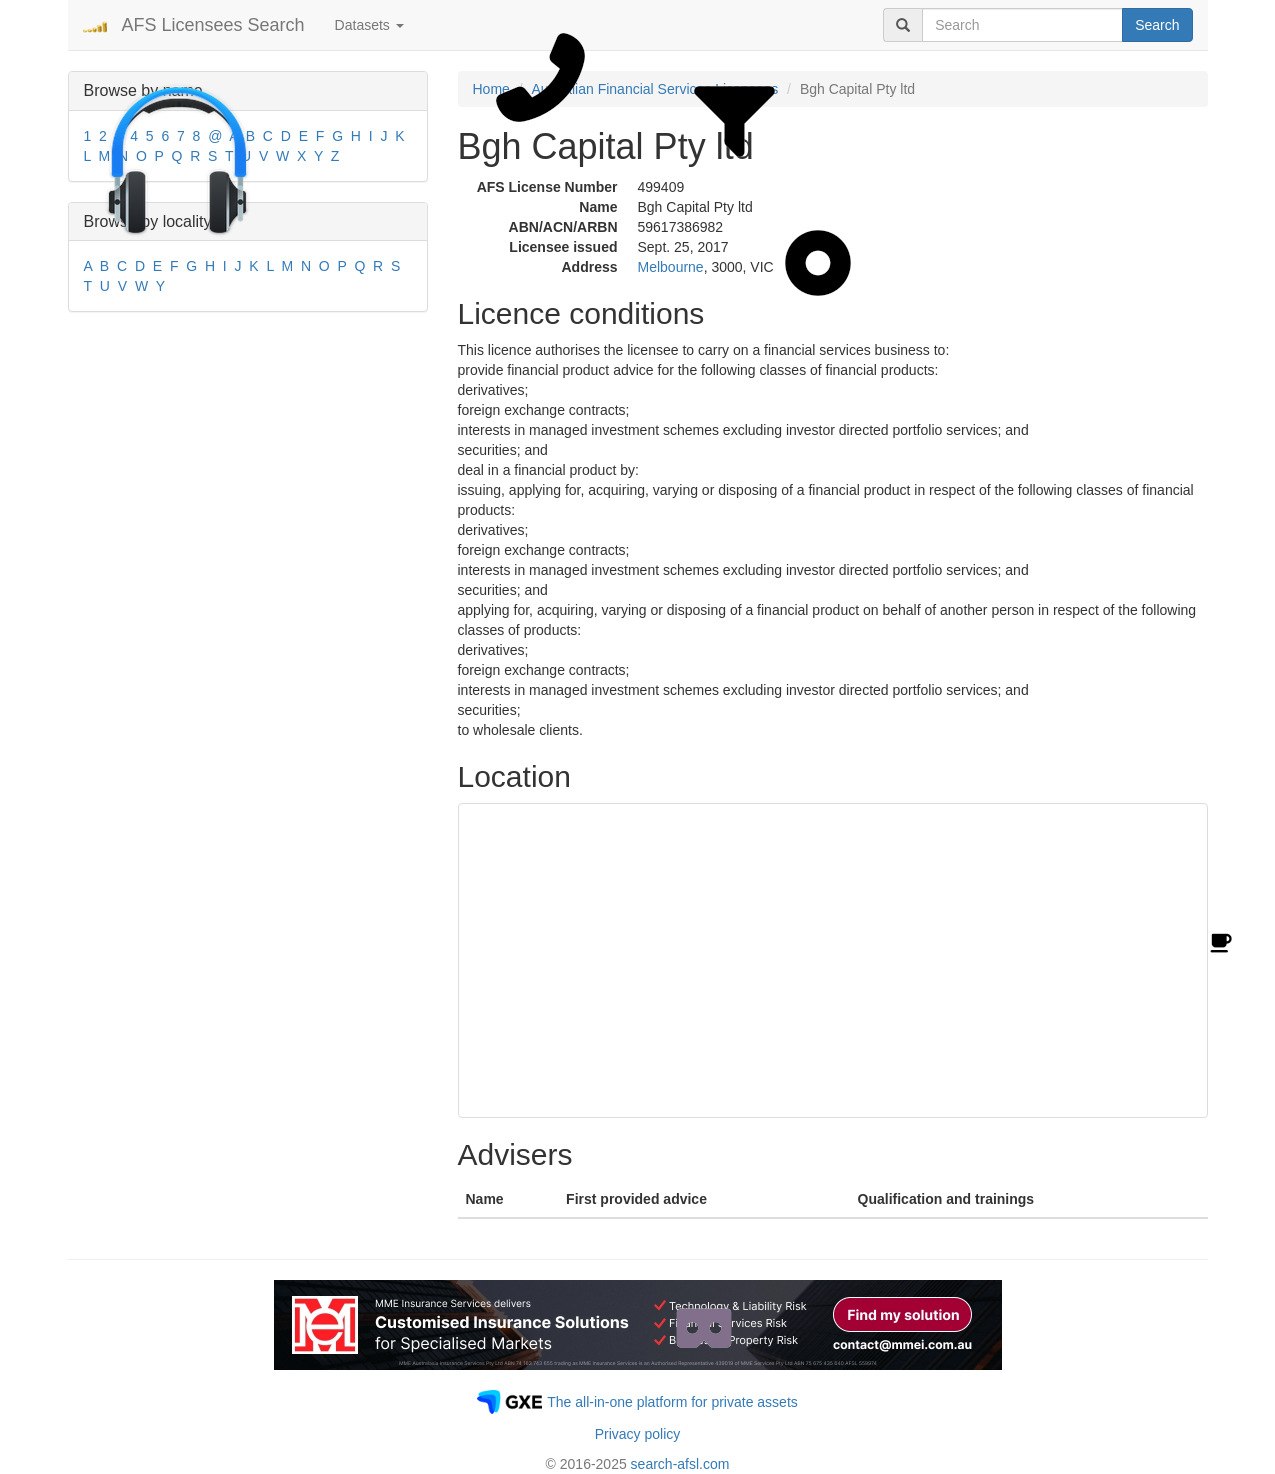 The width and height of the screenshot is (1275, 1474). What do you see at coordinates (177, 168) in the screenshot?
I see `access audio or headphone settings` at bounding box center [177, 168].